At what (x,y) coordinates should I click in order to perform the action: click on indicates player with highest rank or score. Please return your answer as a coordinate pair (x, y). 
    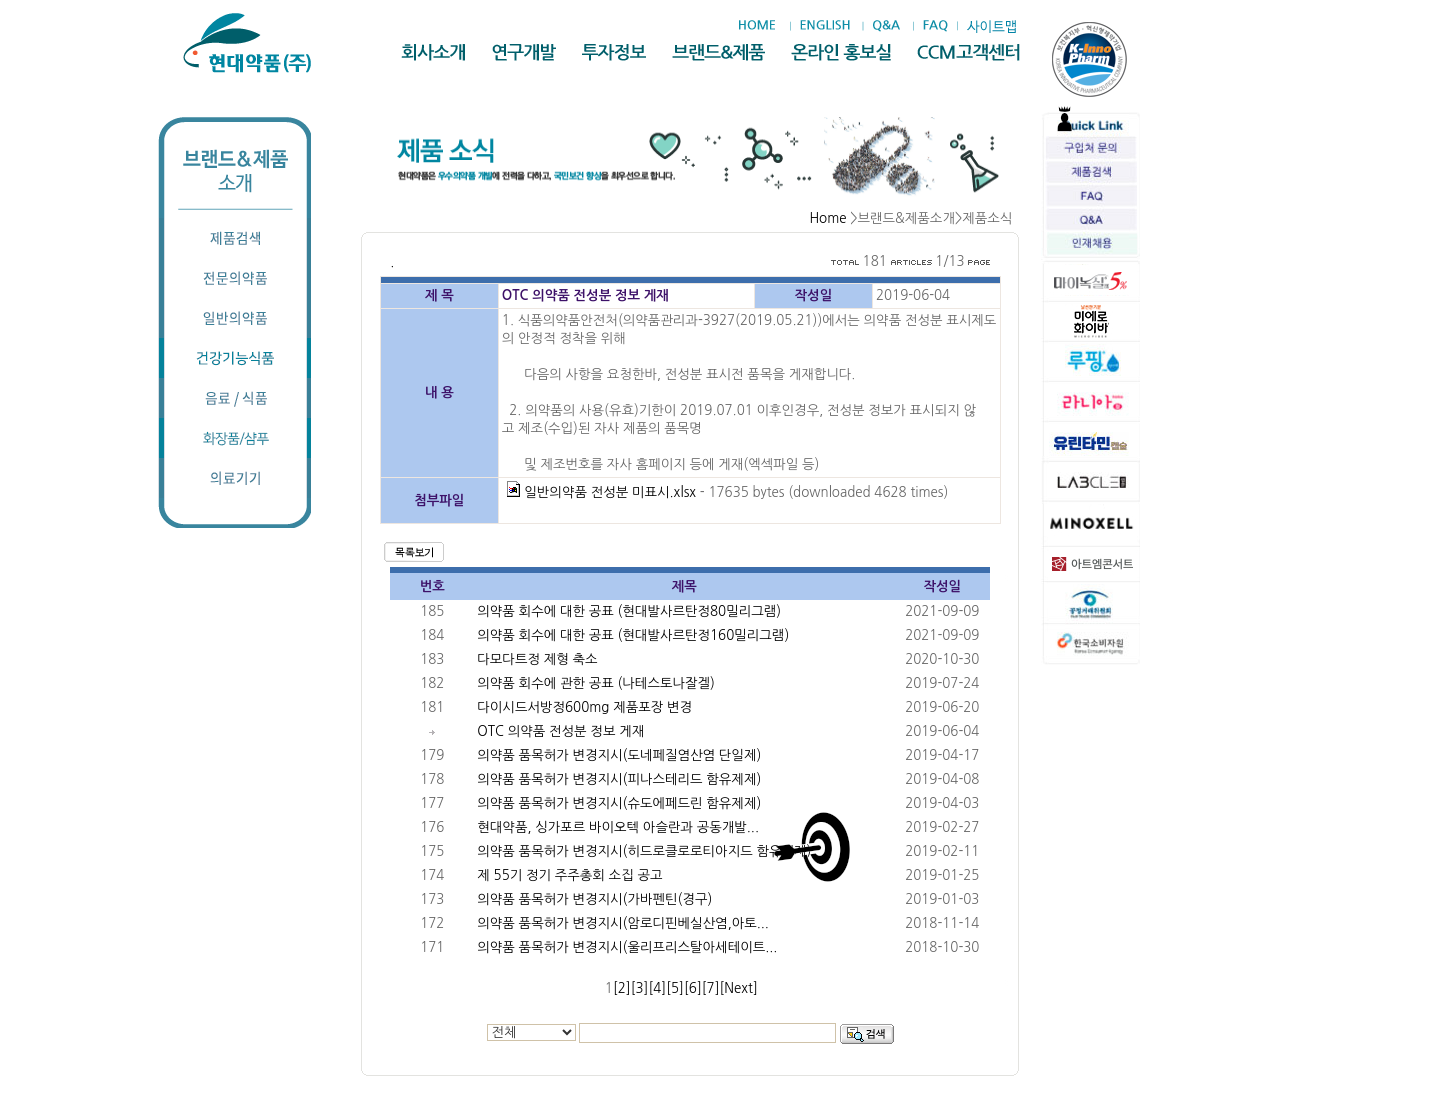
    Looking at the image, I should click on (1064, 118).